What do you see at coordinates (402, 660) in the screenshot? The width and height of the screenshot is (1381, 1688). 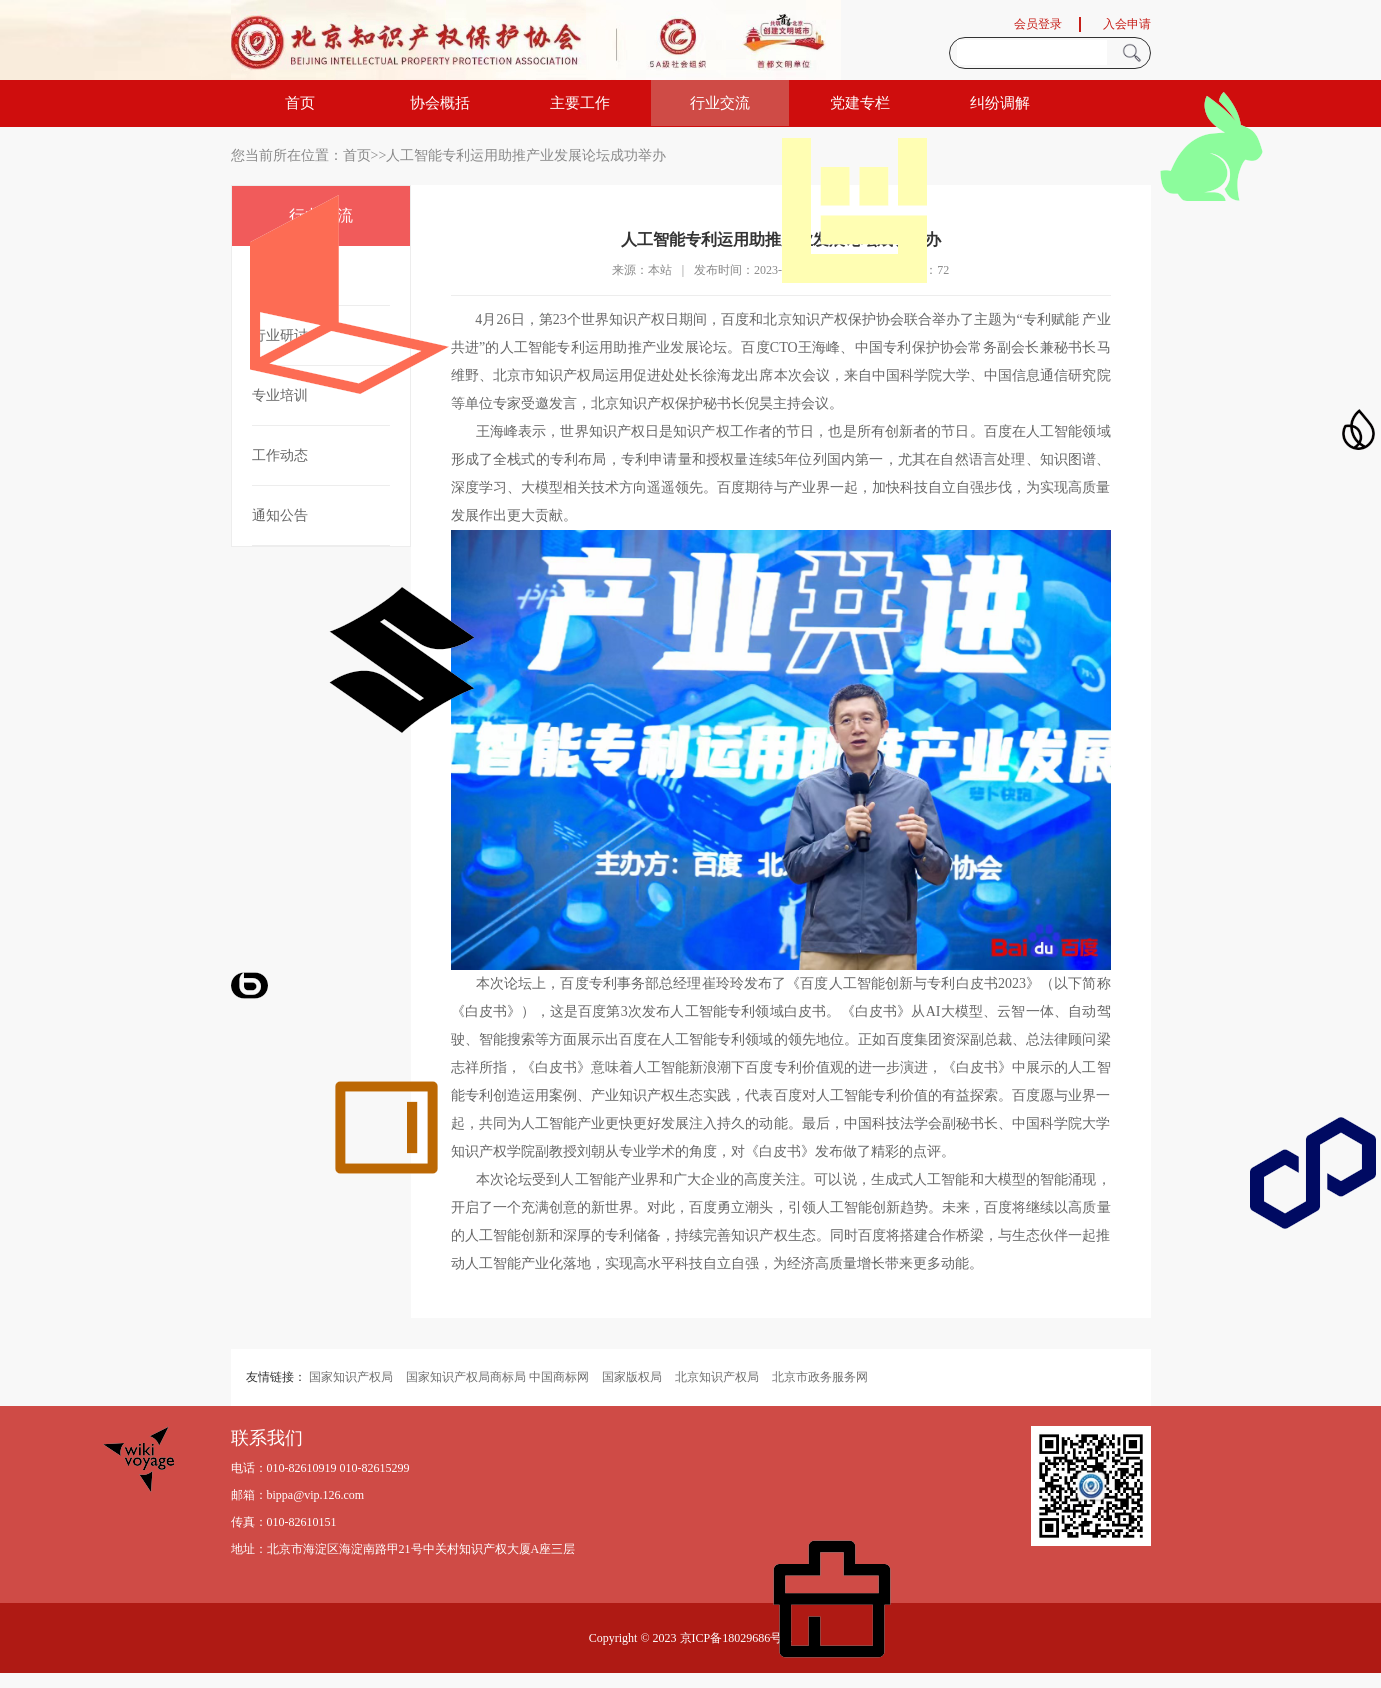 I see `suzuki brand logo` at bounding box center [402, 660].